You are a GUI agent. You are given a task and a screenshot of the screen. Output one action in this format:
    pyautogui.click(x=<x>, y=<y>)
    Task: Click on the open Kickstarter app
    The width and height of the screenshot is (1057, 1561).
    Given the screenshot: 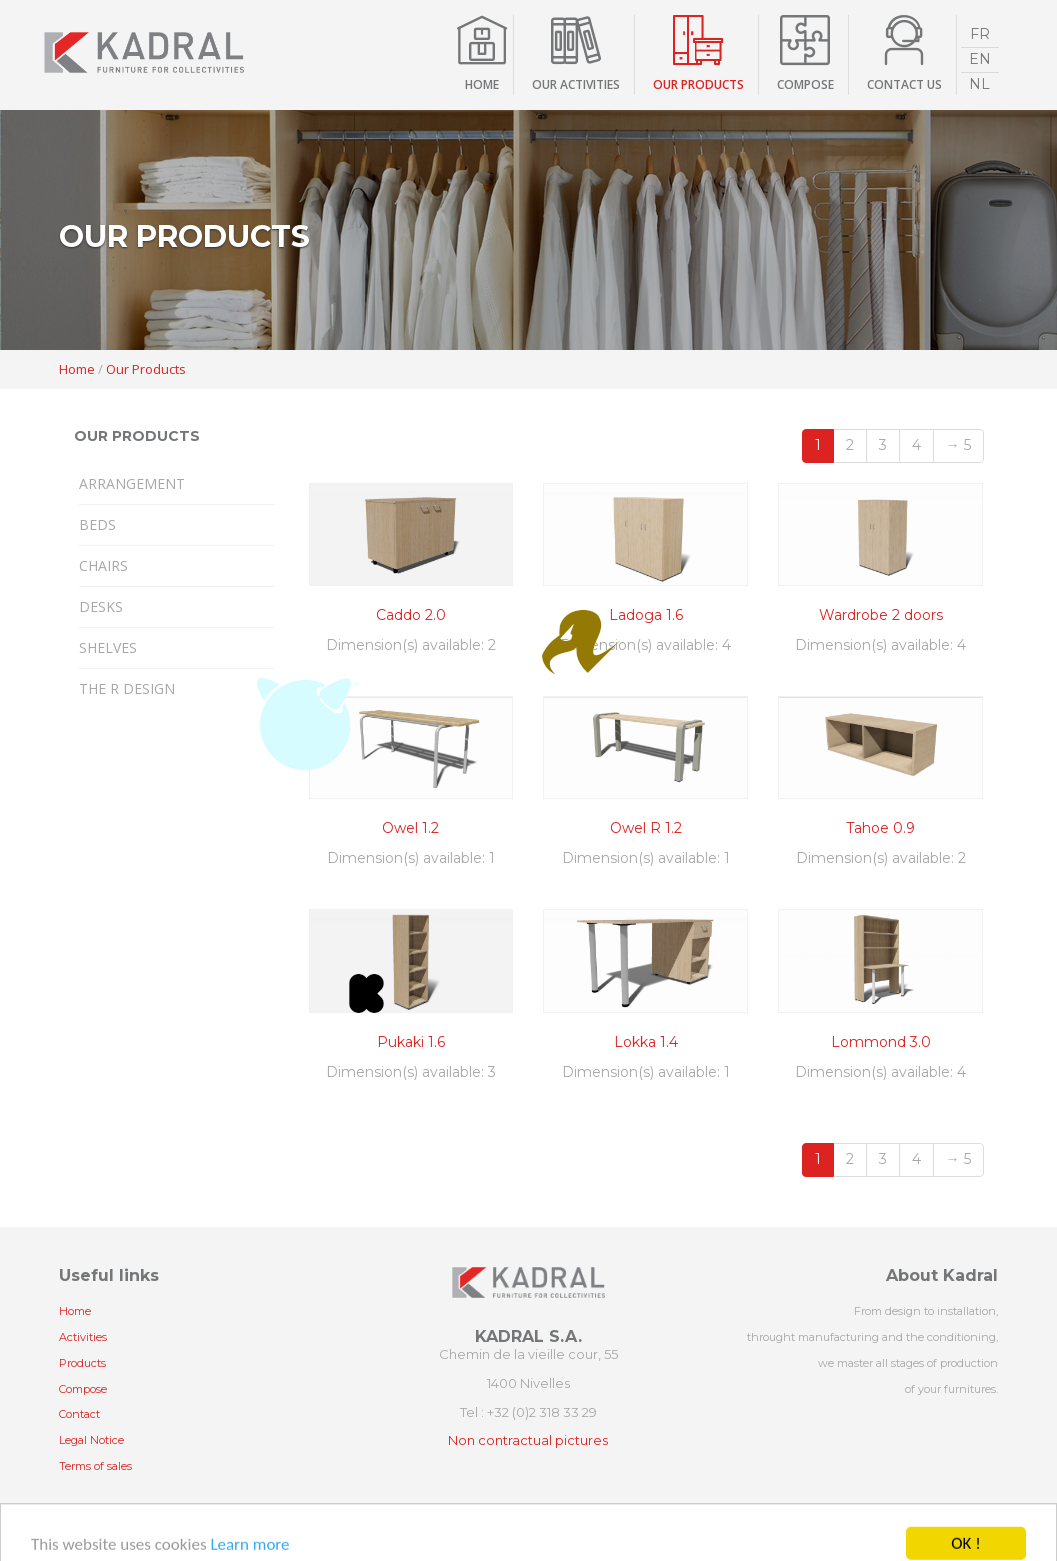 What is the action you would take?
    pyautogui.click(x=366, y=993)
    